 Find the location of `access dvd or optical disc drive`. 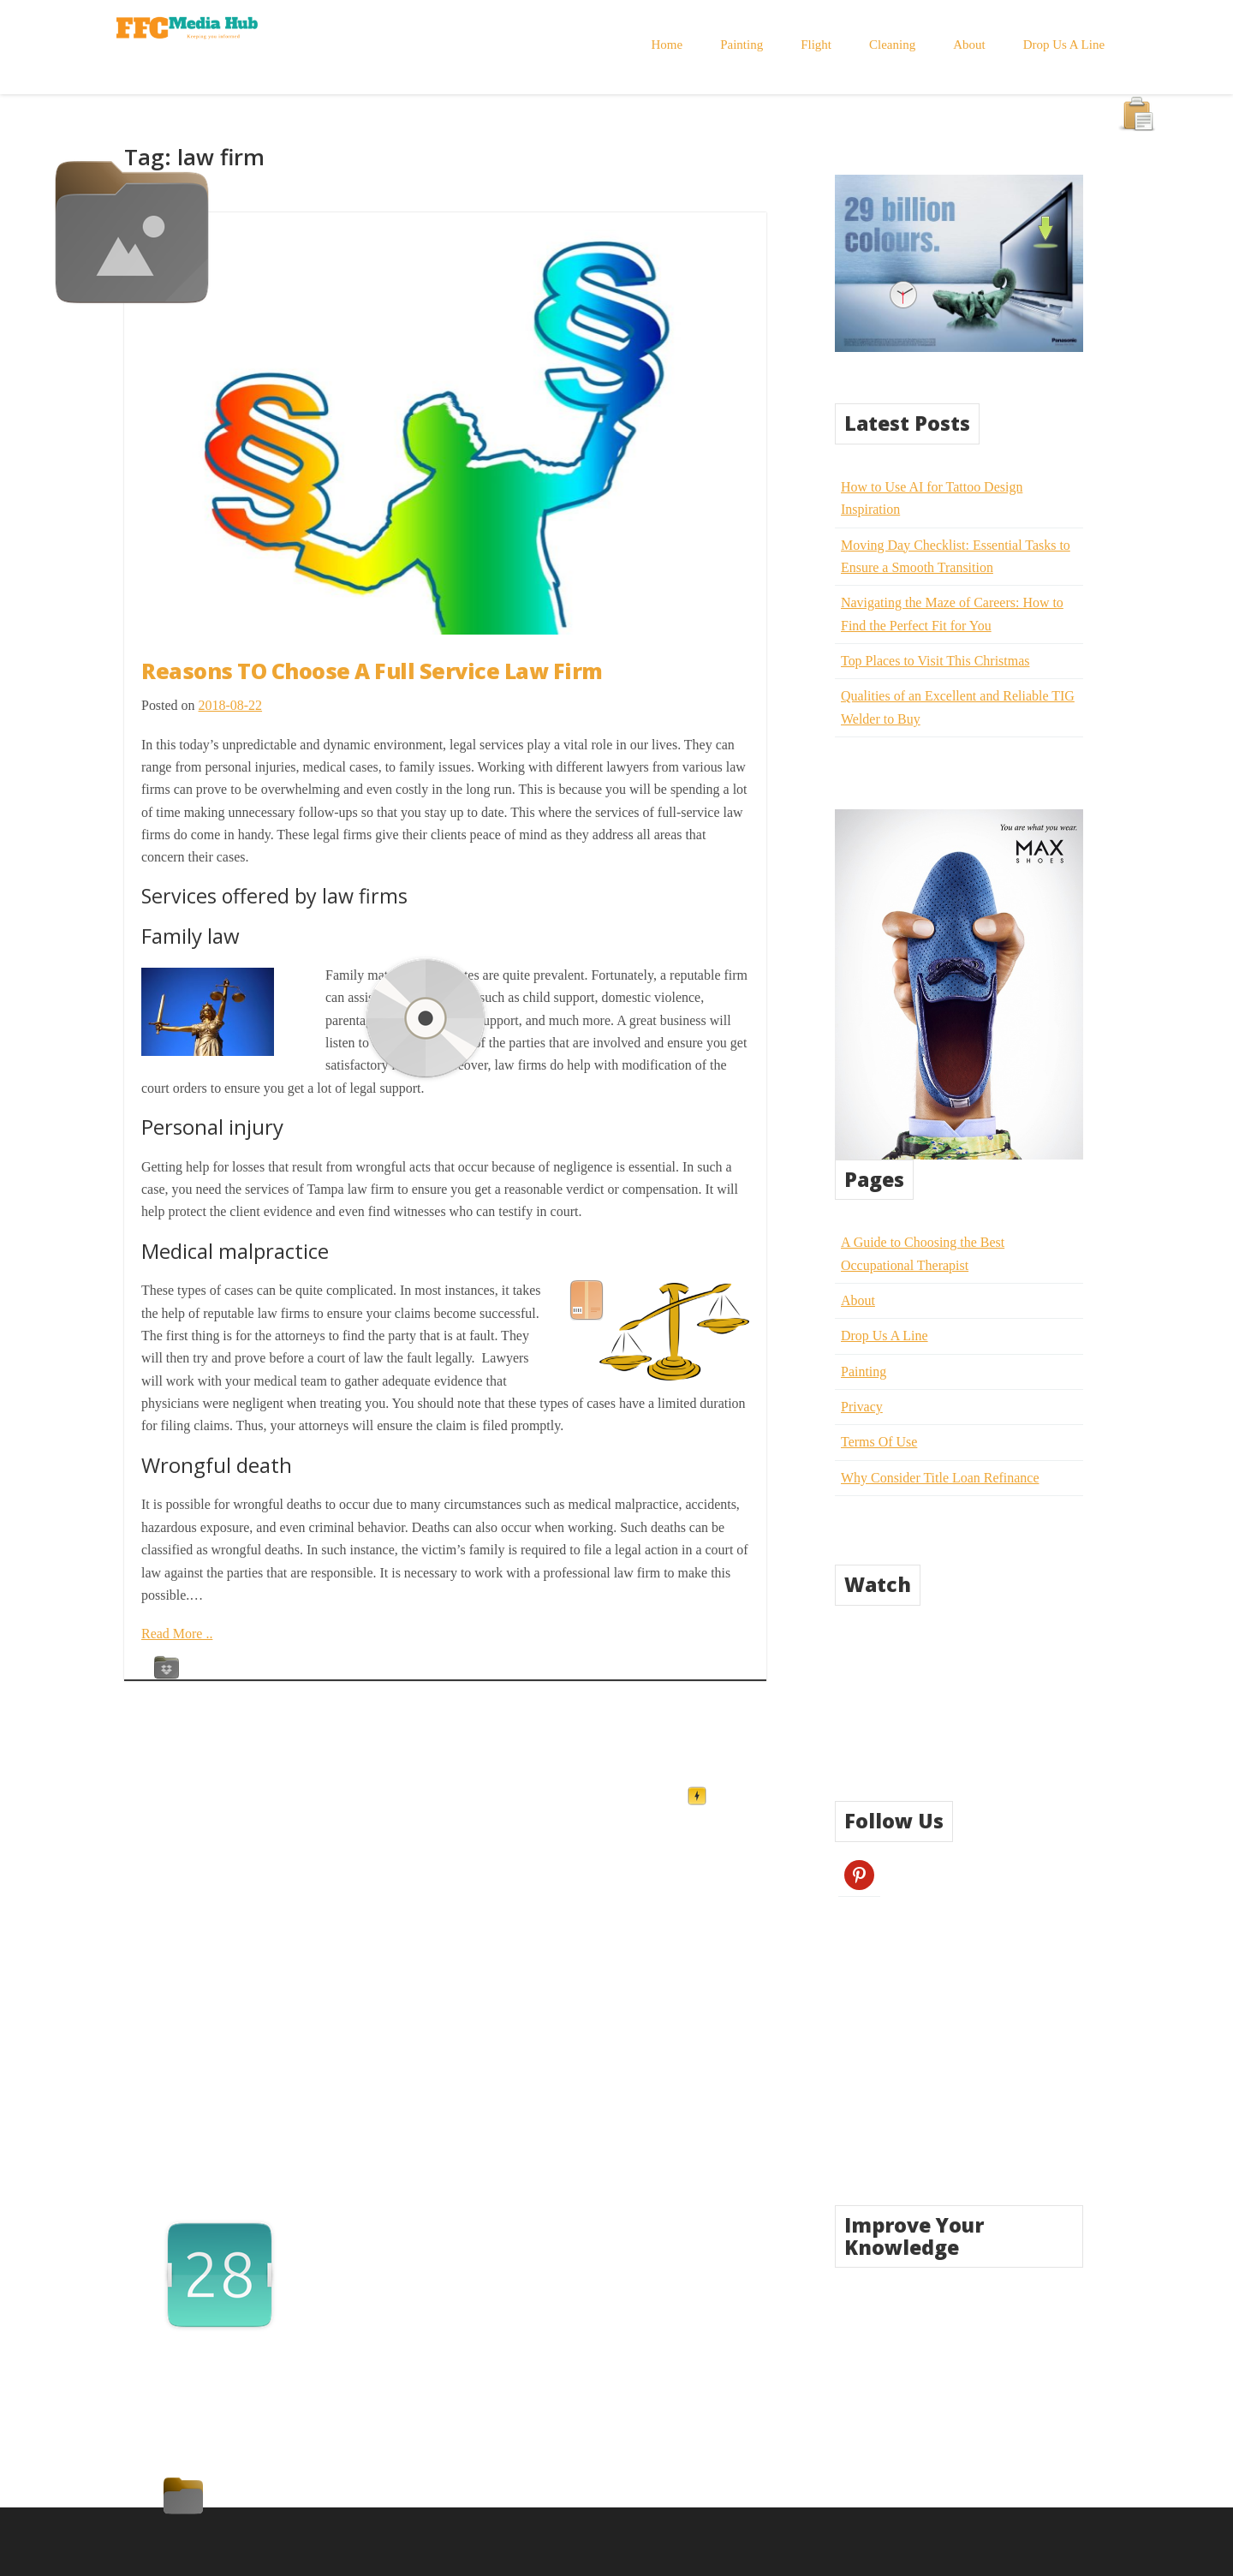

access dvd or optical disc drive is located at coordinates (426, 1018).